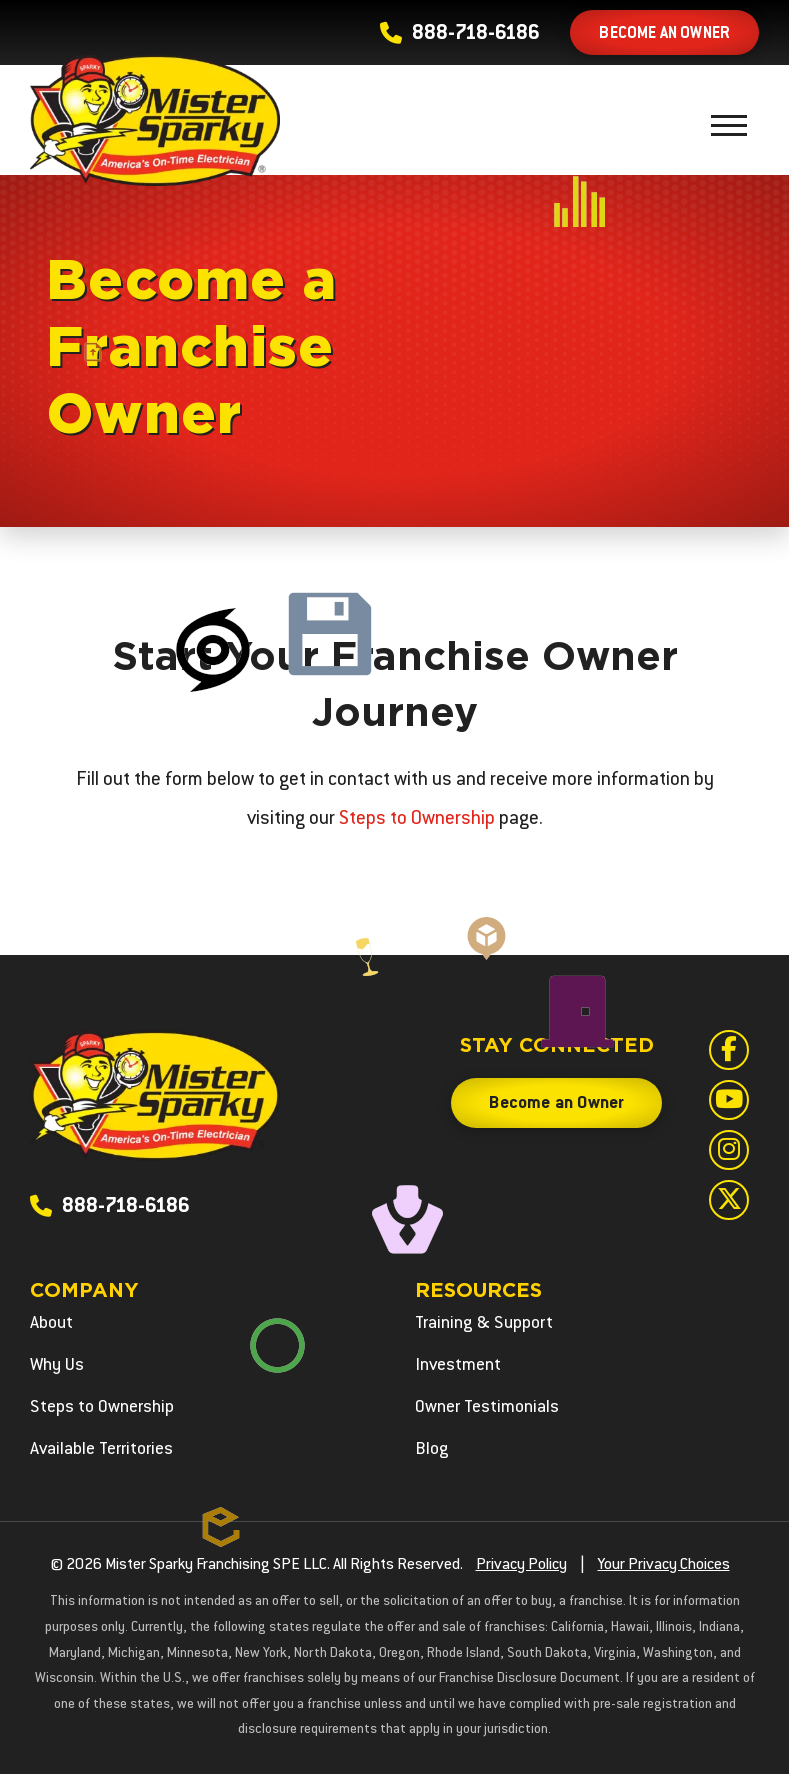 The width and height of the screenshot is (789, 1774). Describe the element at coordinates (577, 1011) in the screenshot. I see `indicates a private or restricted area` at that location.